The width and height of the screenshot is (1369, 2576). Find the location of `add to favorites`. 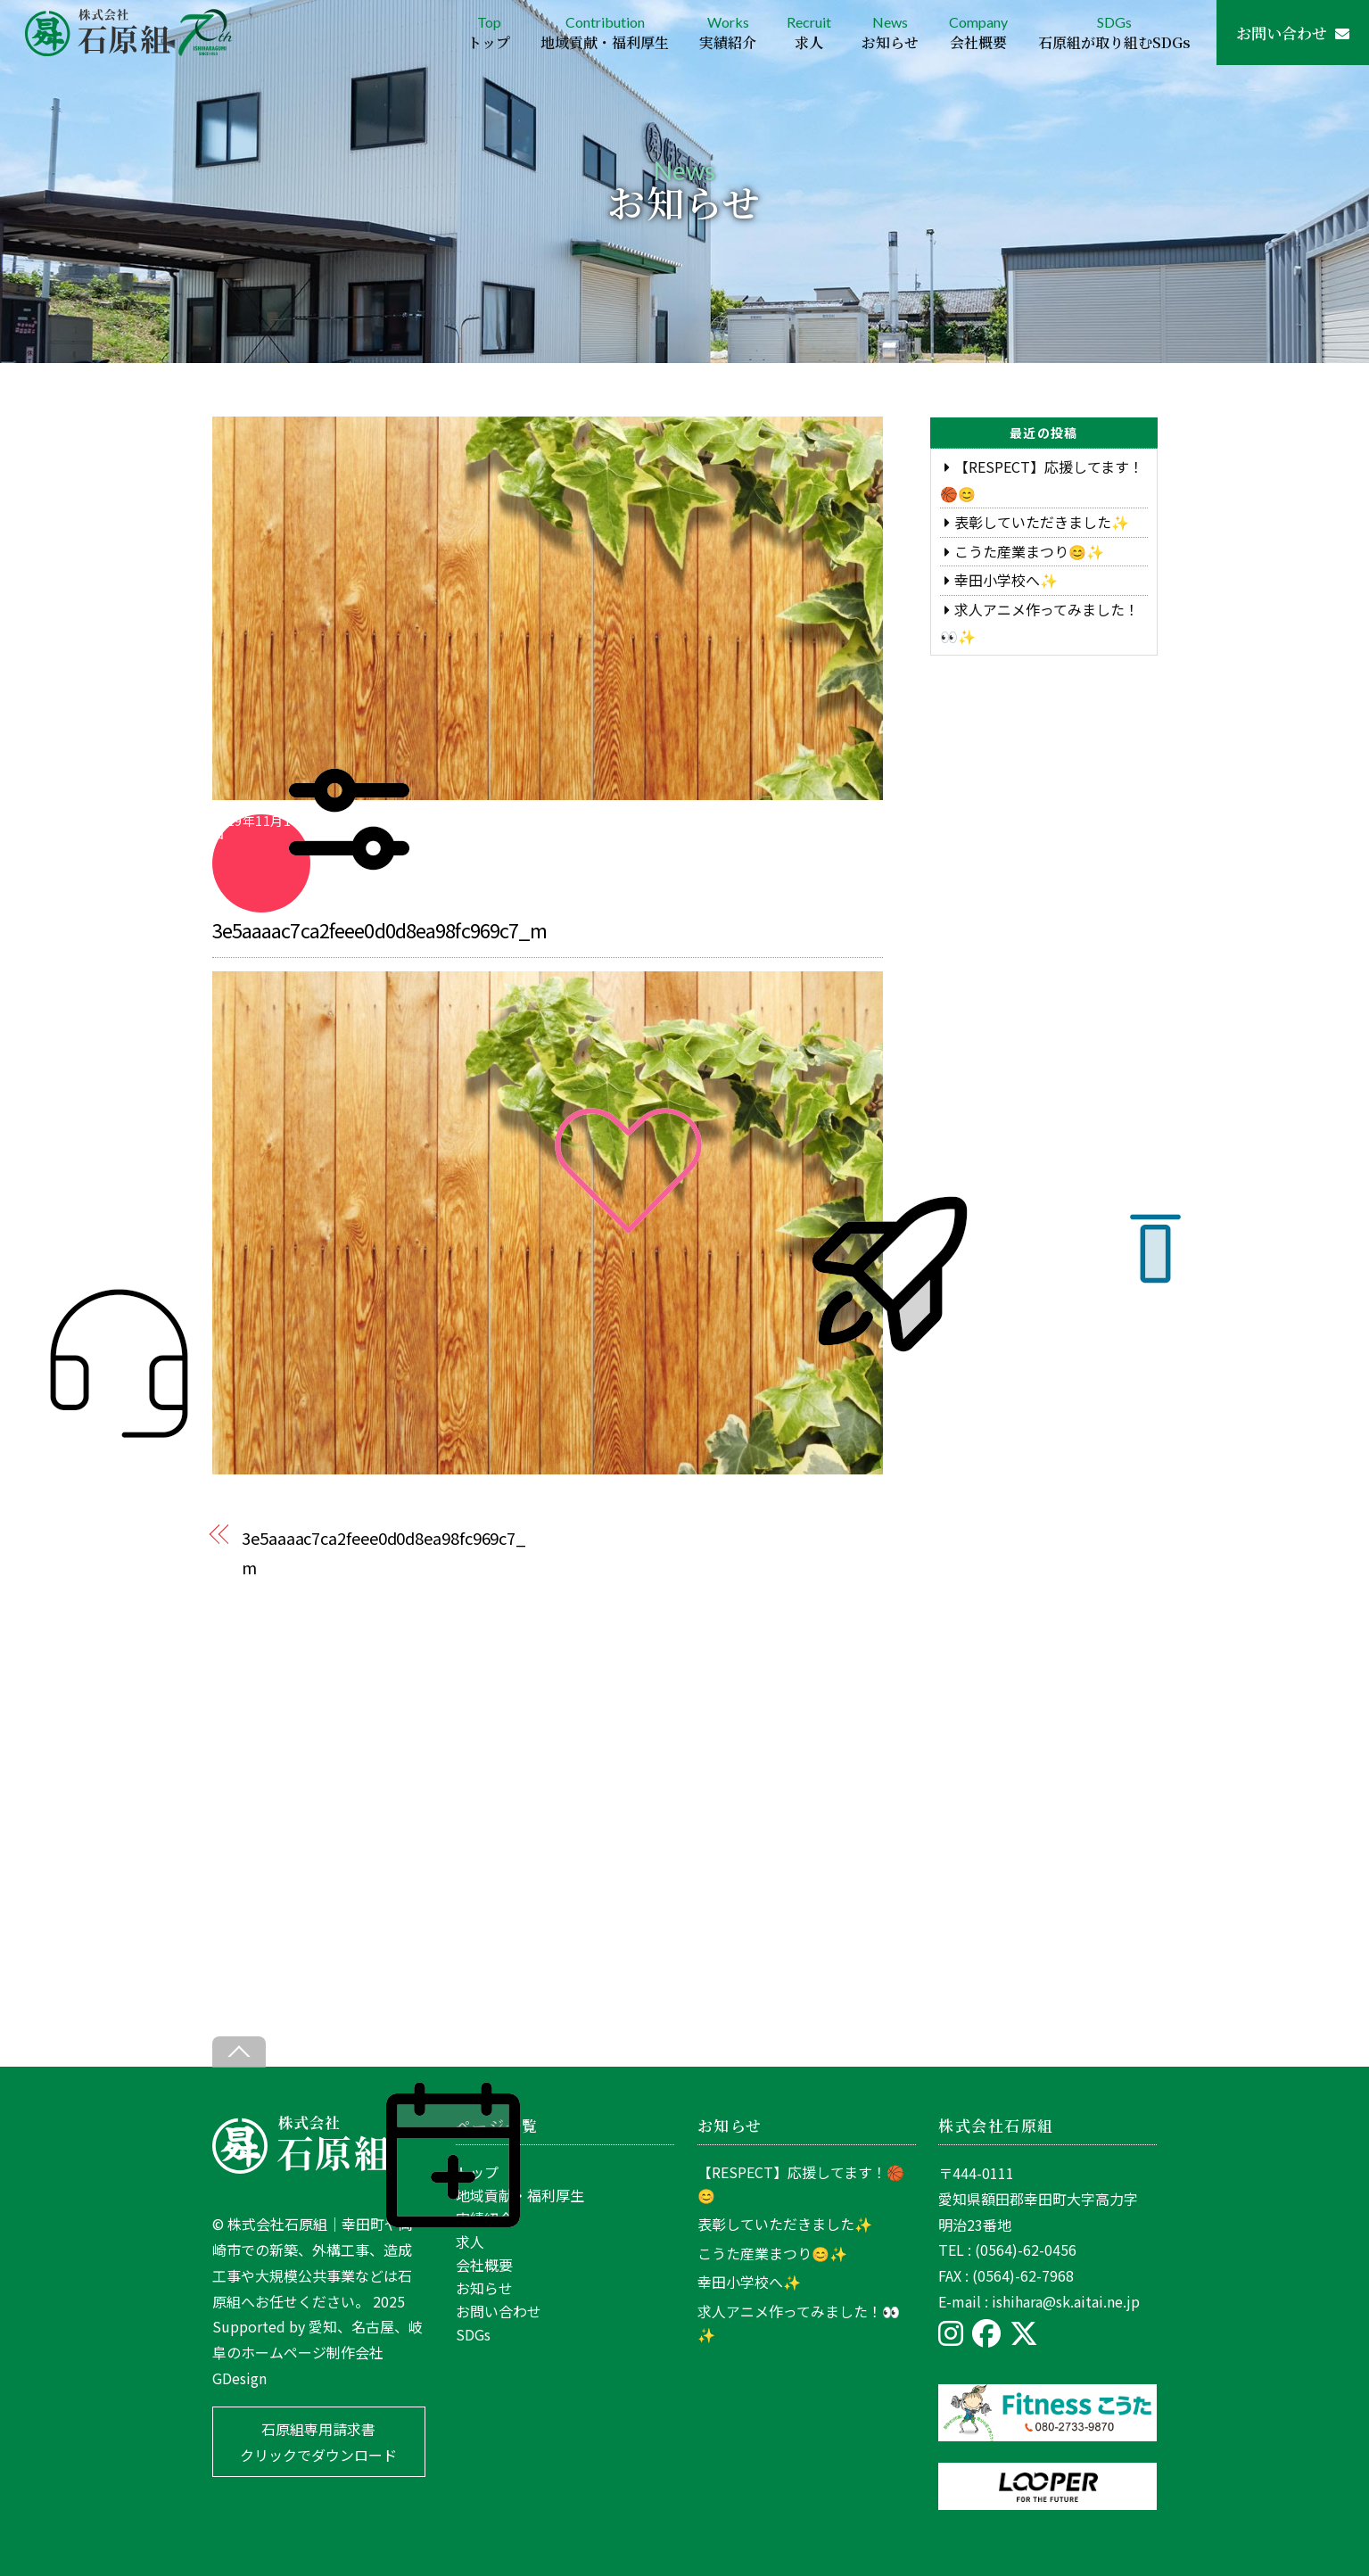

add to favorites is located at coordinates (628, 1165).